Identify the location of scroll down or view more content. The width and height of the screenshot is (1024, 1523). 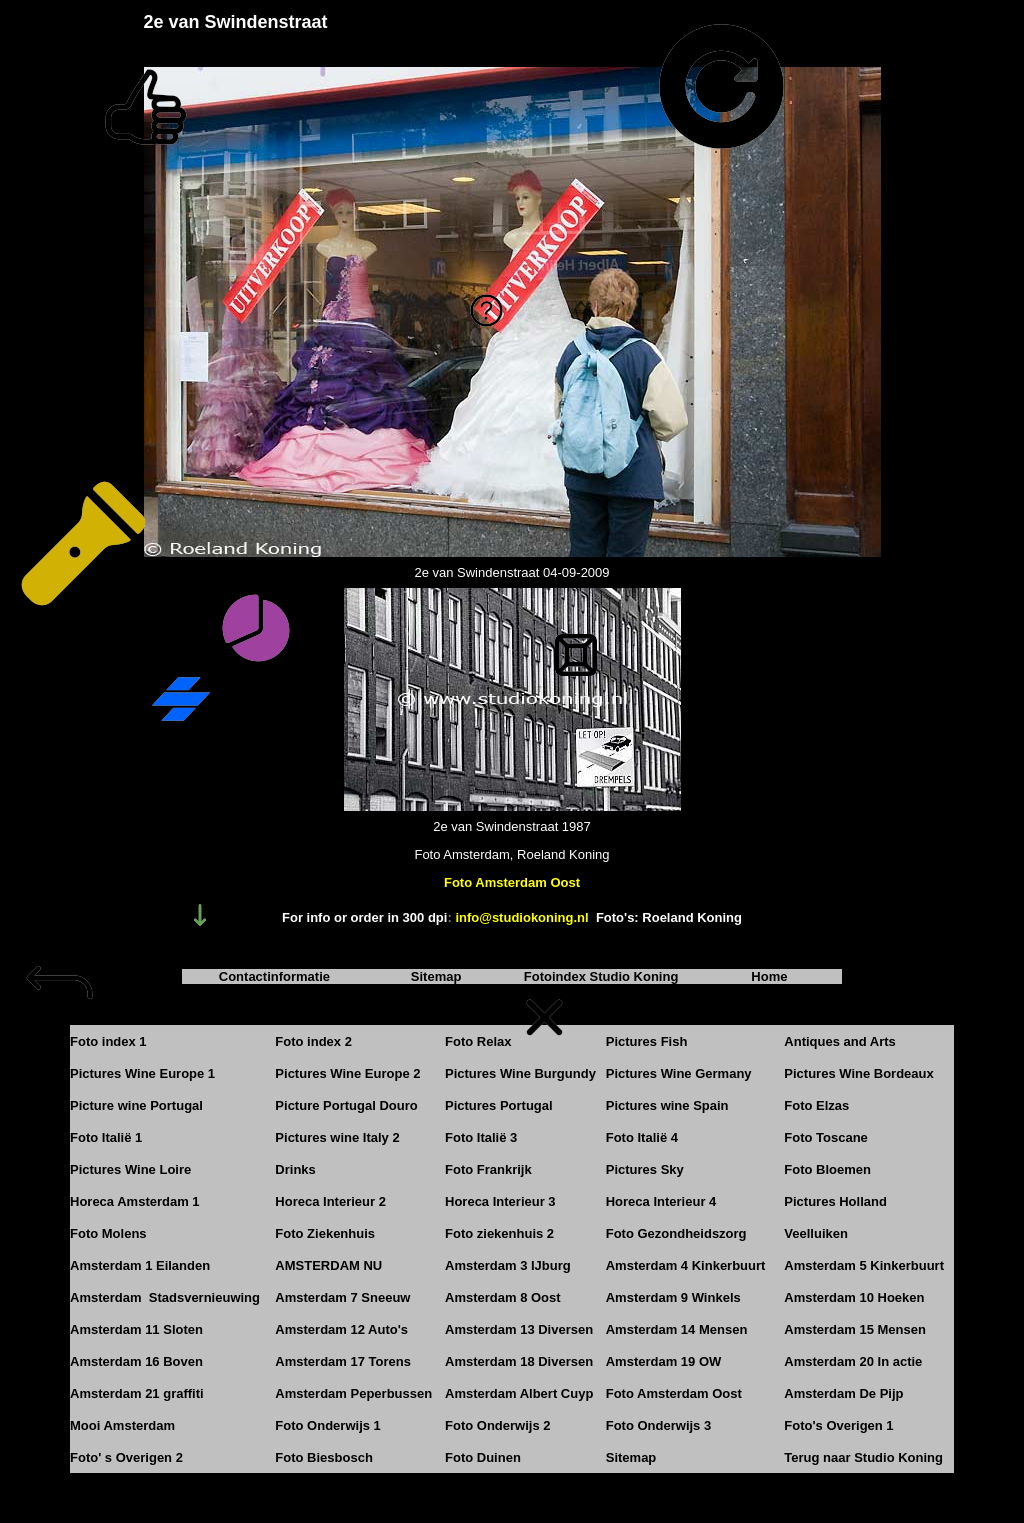
(200, 915).